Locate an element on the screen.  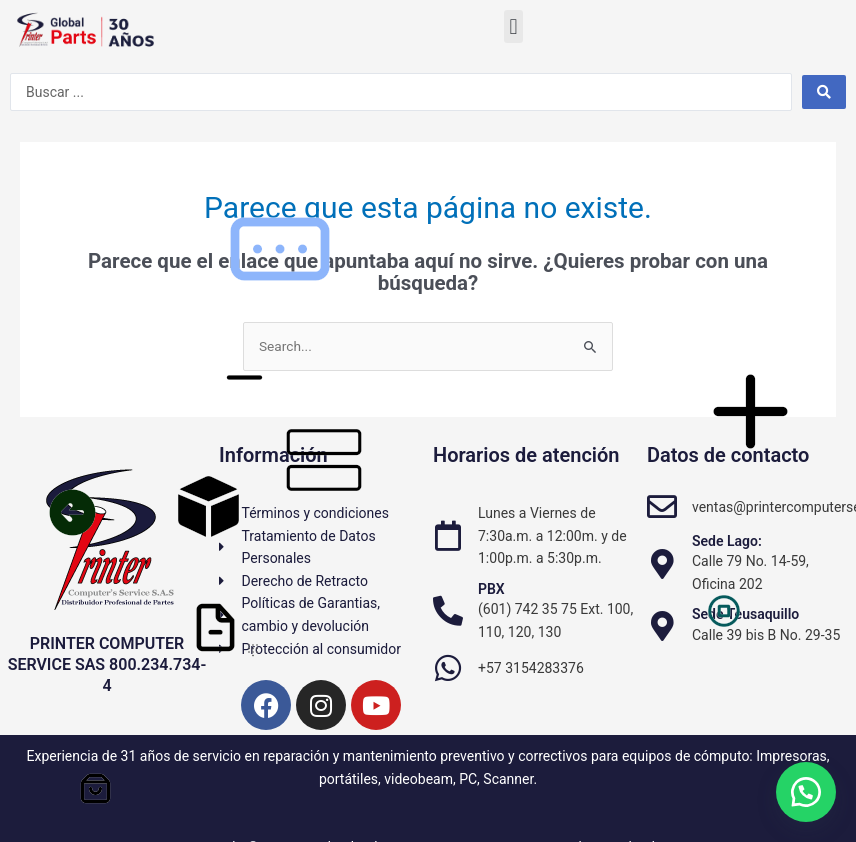
view your shopping bag is located at coordinates (95, 788).